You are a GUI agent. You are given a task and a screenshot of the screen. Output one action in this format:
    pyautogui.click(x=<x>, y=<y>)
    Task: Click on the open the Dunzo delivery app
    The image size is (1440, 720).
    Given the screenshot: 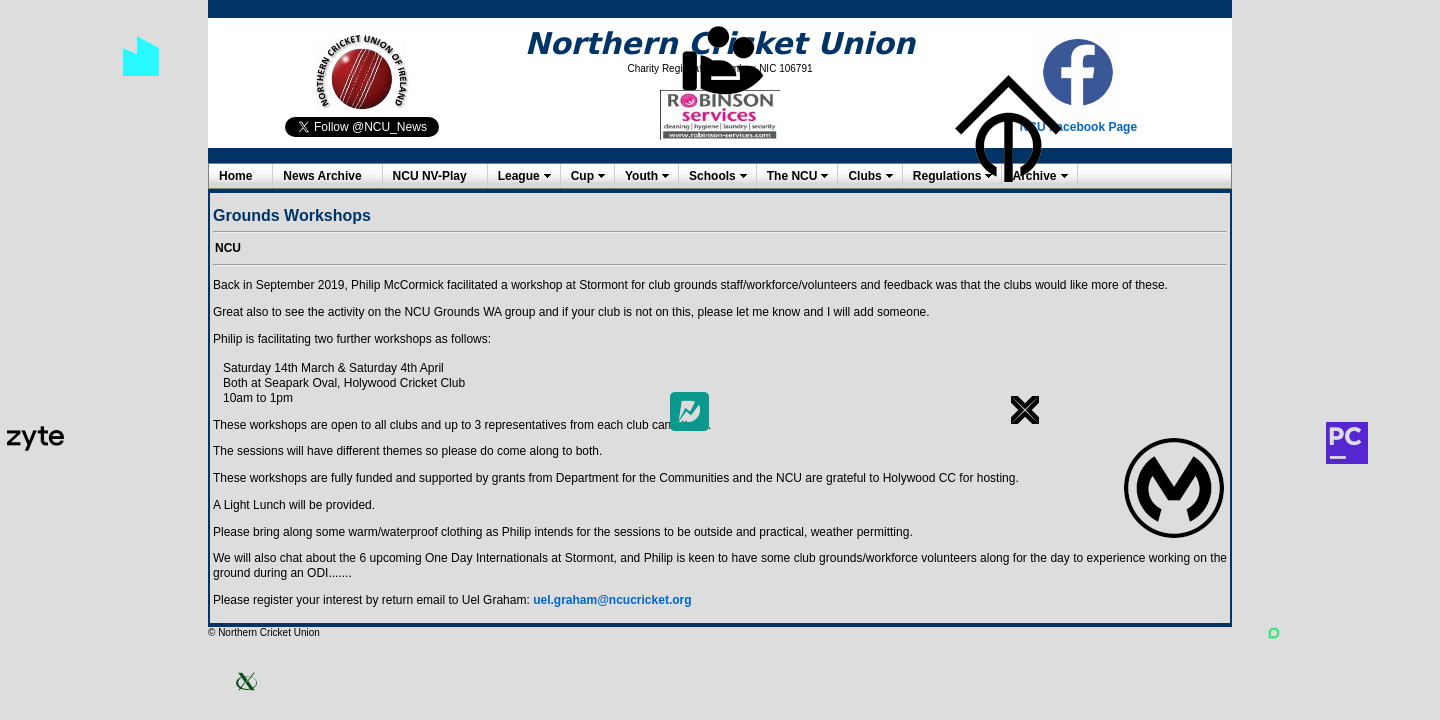 What is the action you would take?
    pyautogui.click(x=689, y=411)
    